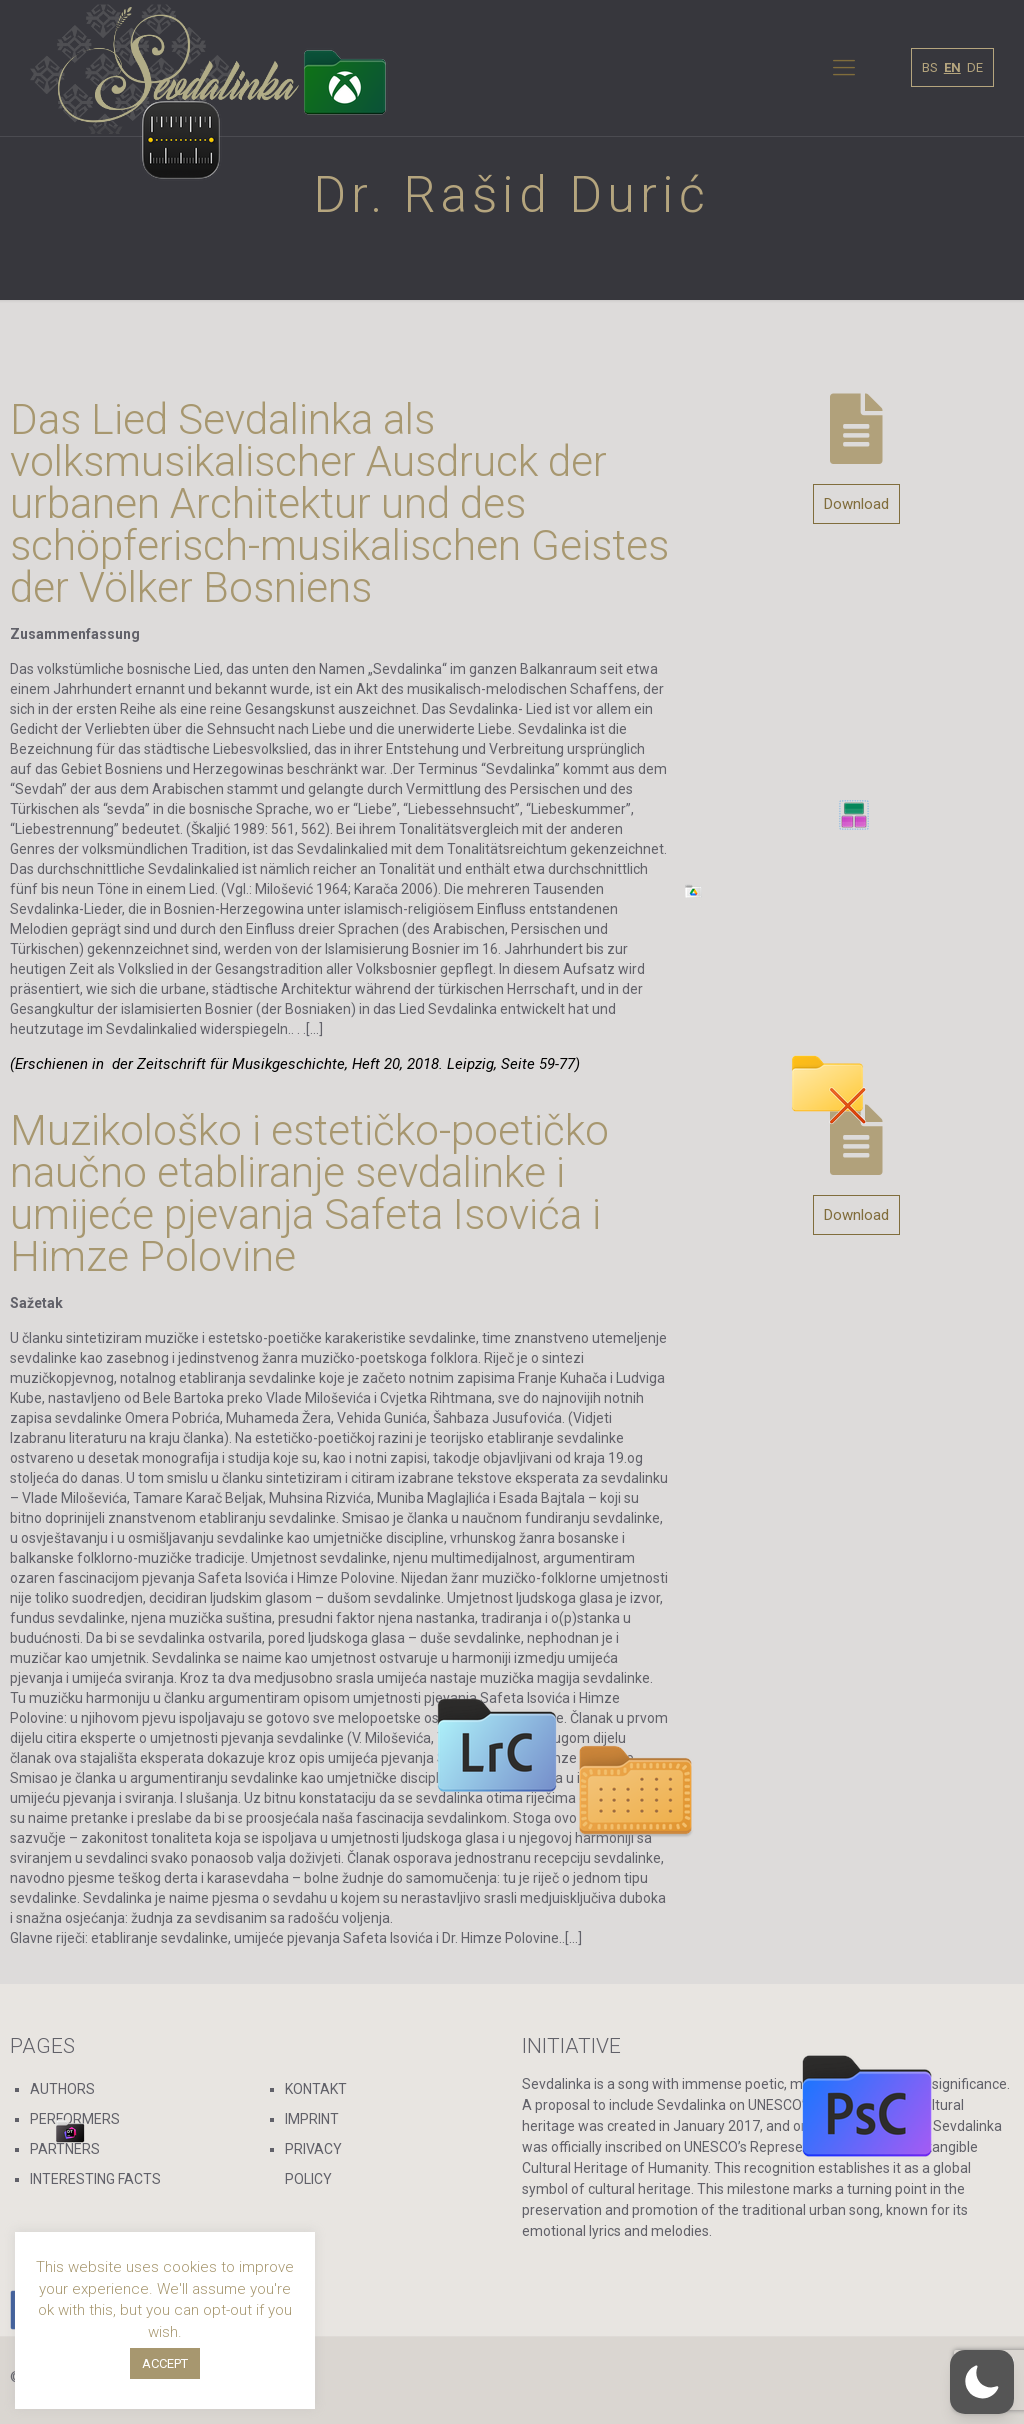  Describe the element at coordinates (181, 140) in the screenshot. I see `open the measure app to check dimensions` at that location.